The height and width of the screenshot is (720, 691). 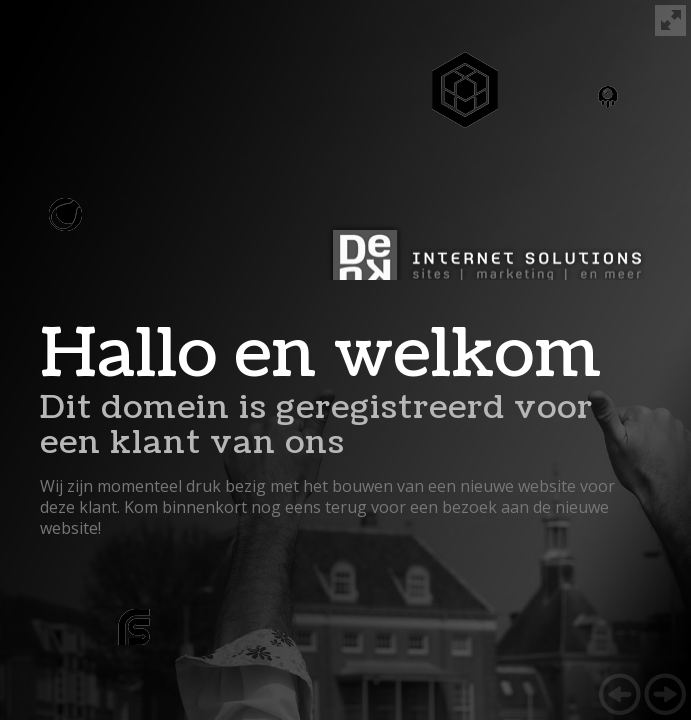 What do you see at coordinates (65, 214) in the screenshot?
I see `open Cinema 4D application` at bounding box center [65, 214].